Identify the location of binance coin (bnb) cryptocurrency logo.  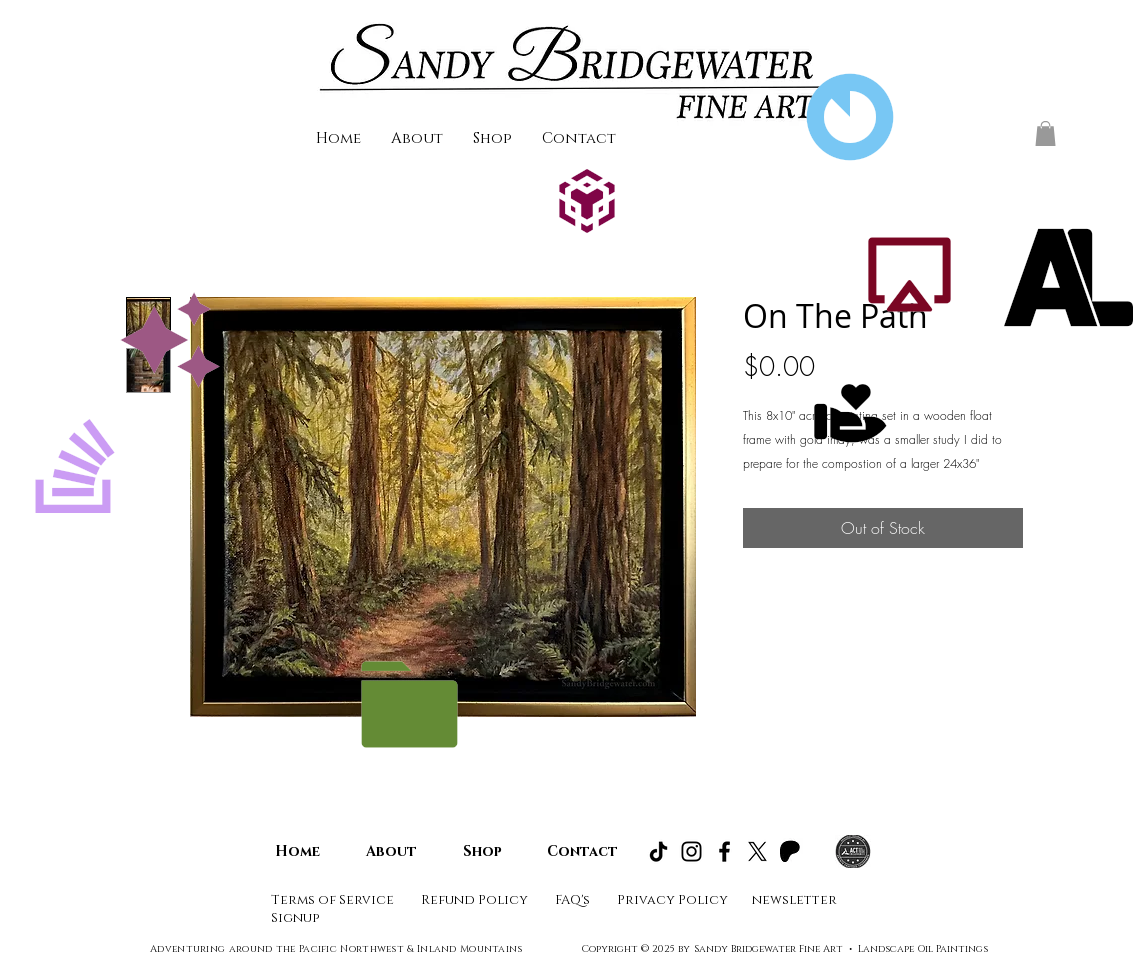
(587, 201).